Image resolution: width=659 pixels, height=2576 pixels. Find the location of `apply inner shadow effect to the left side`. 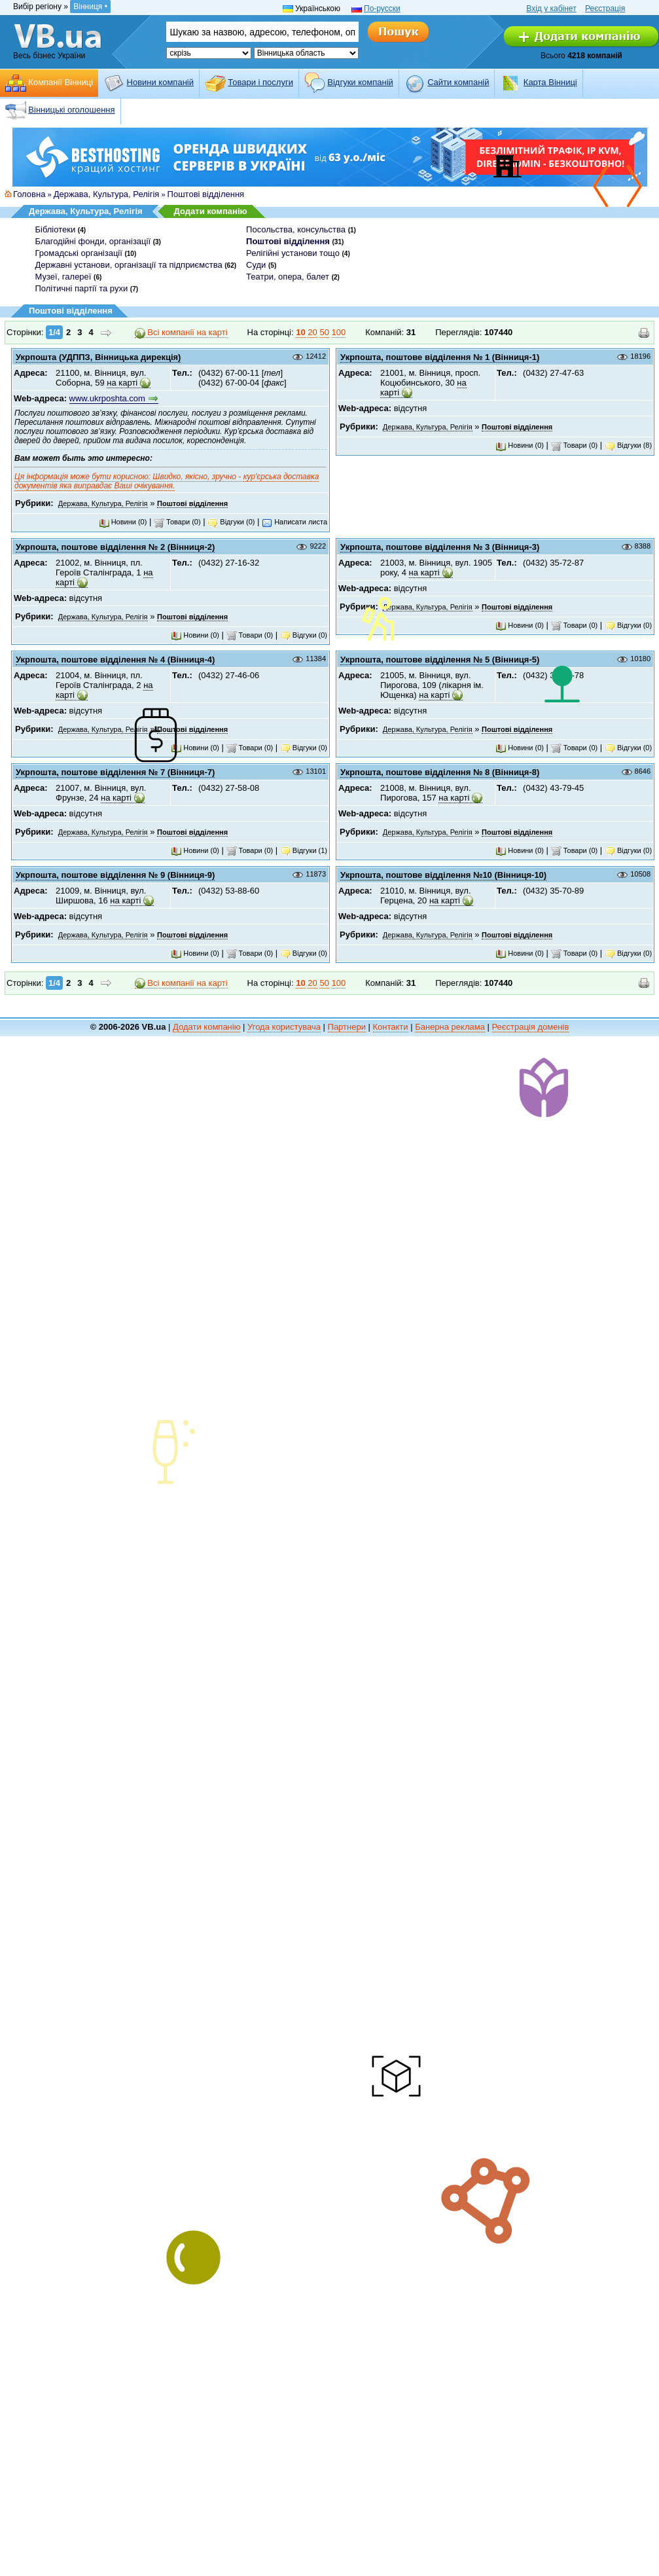

apply inner shadow effect to the left side is located at coordinates (193, 2257).